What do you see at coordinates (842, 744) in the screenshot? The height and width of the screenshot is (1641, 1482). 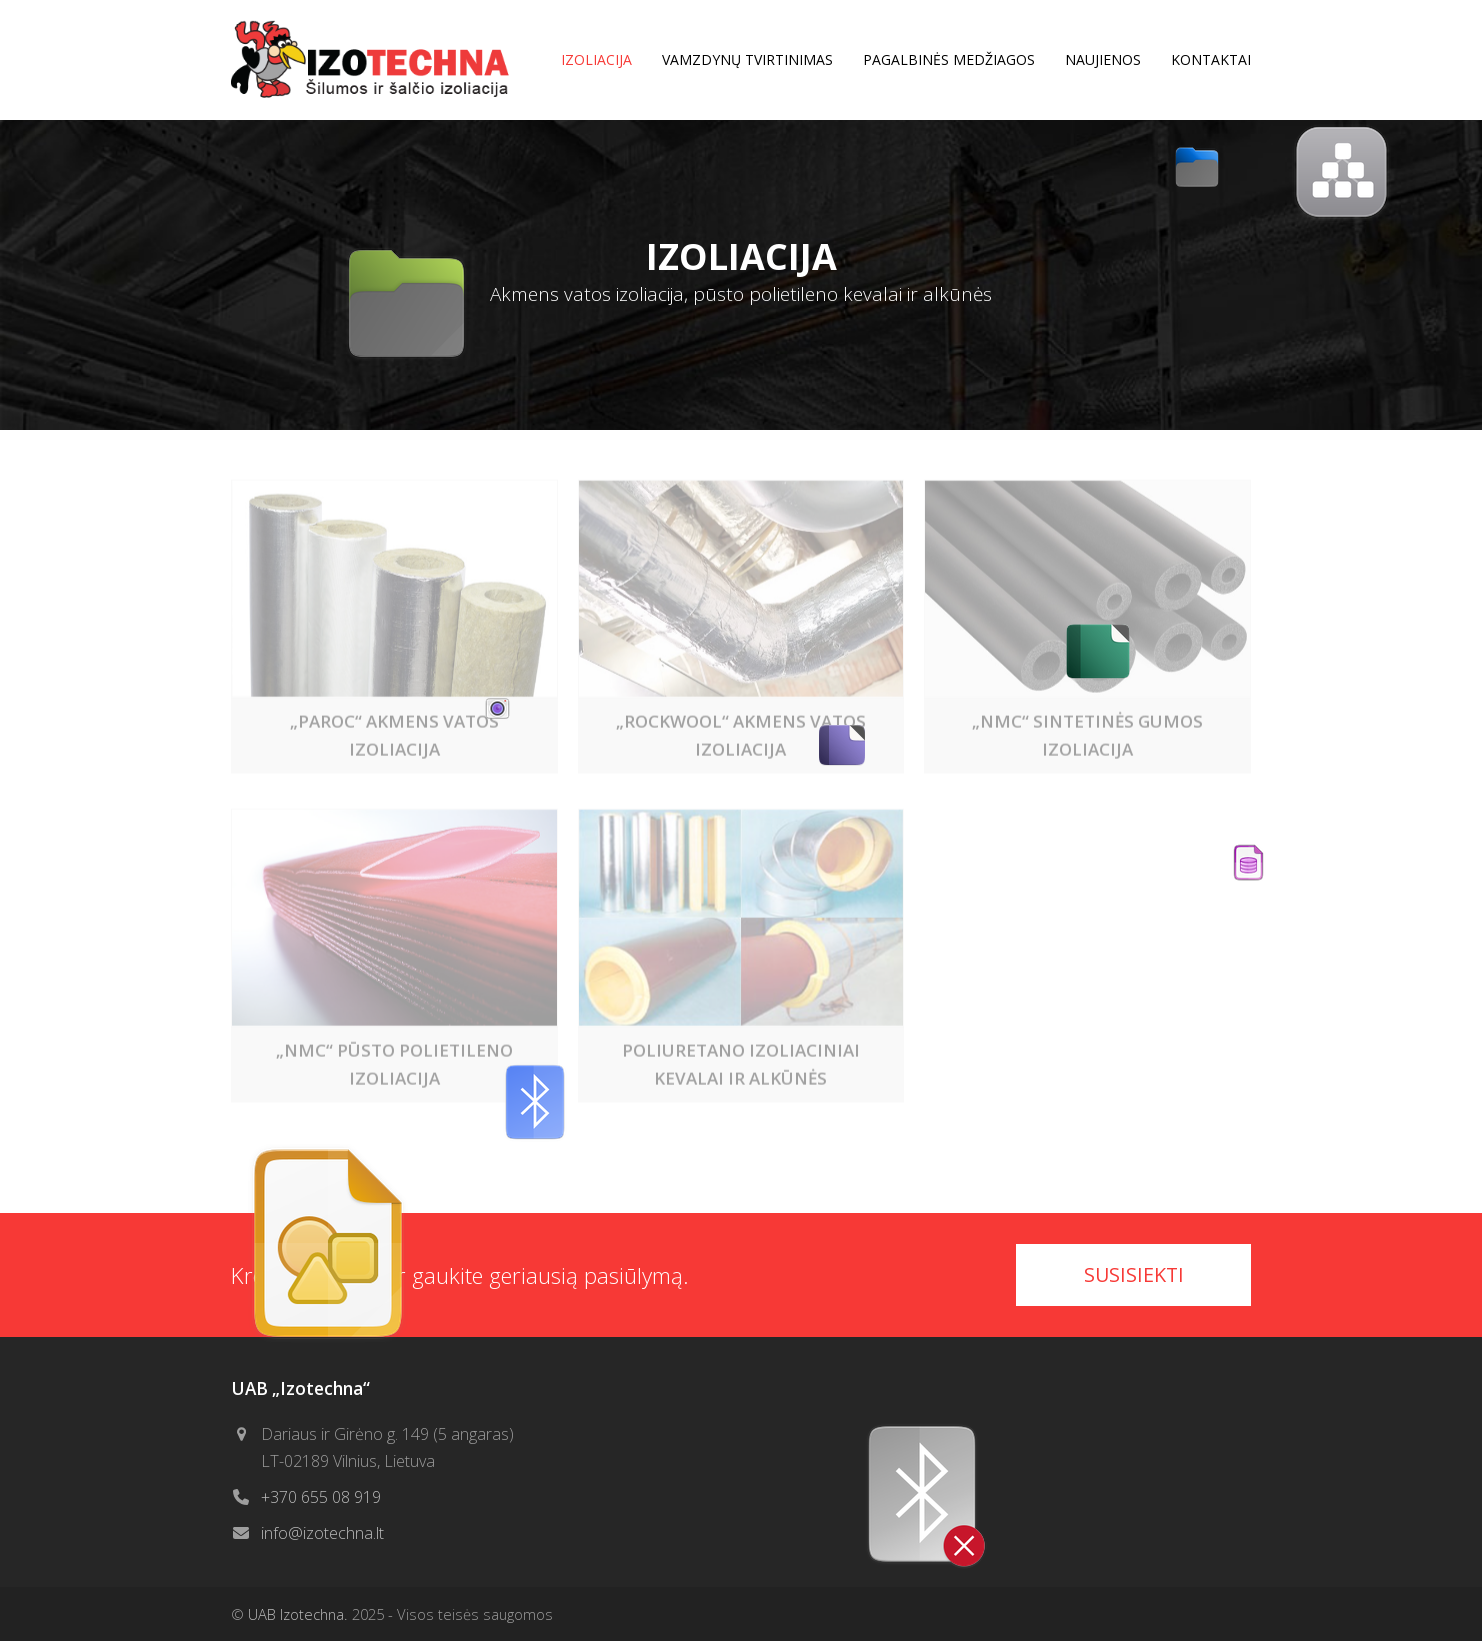 I see `change desktop wallpaper settings` at bounding box center [842, 744].